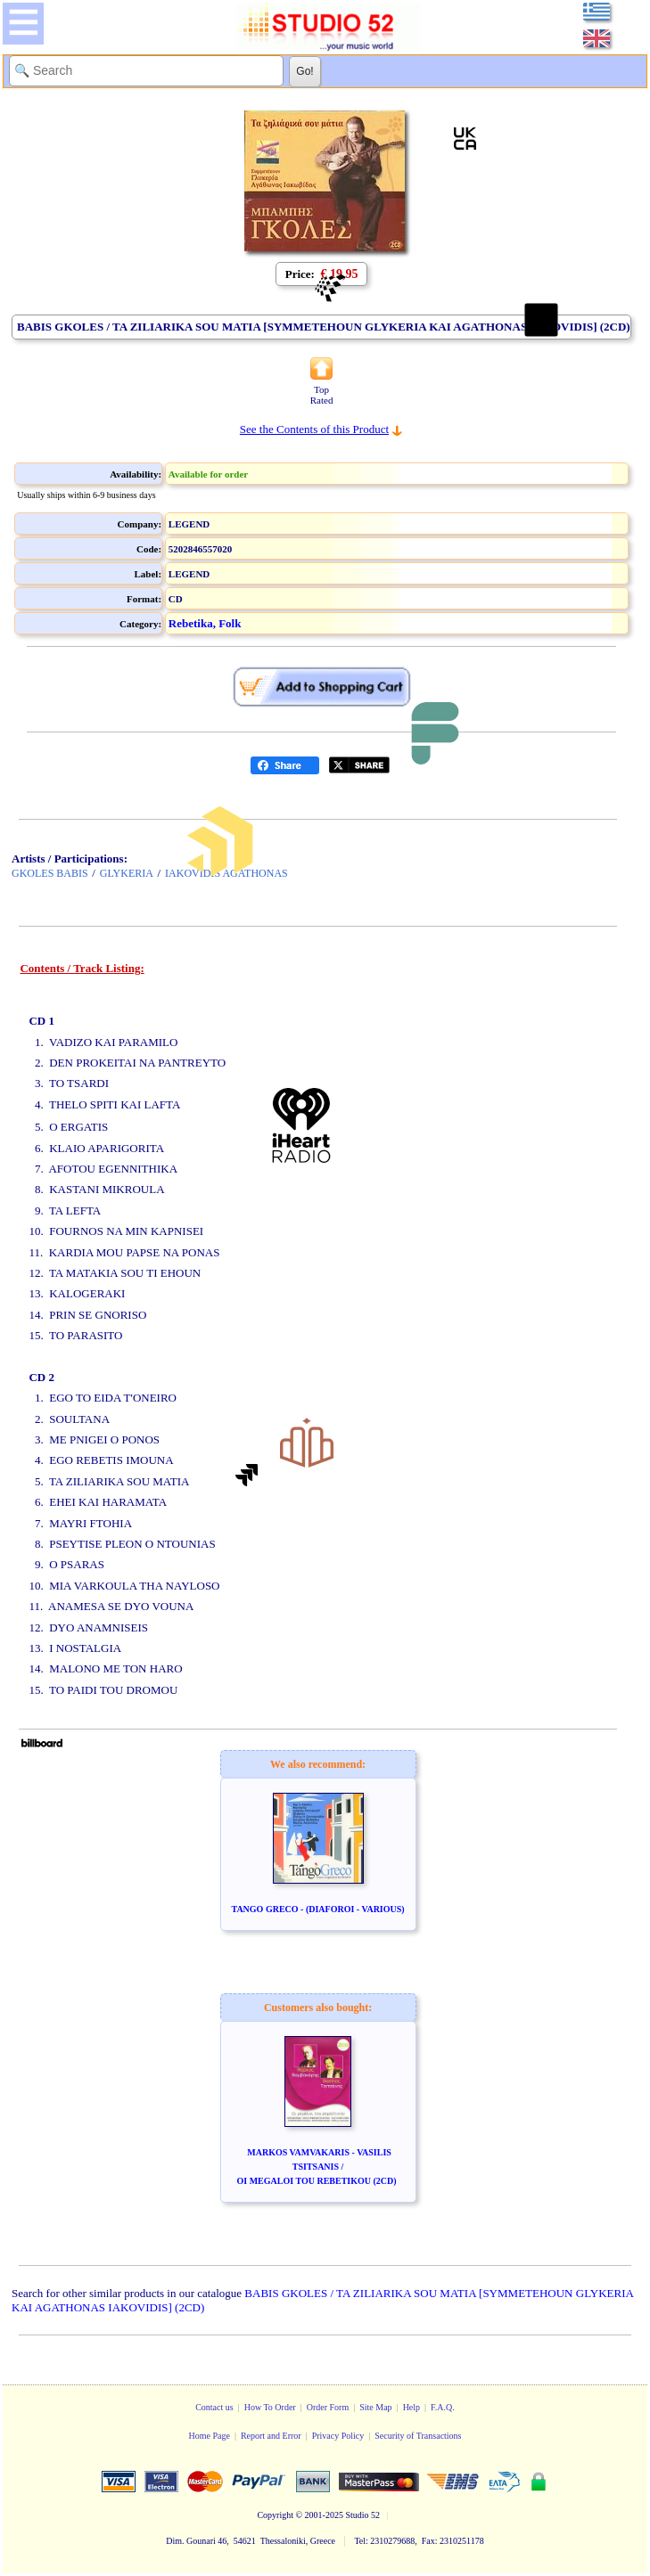  I want to click on stop media playback, so click(541, 320).